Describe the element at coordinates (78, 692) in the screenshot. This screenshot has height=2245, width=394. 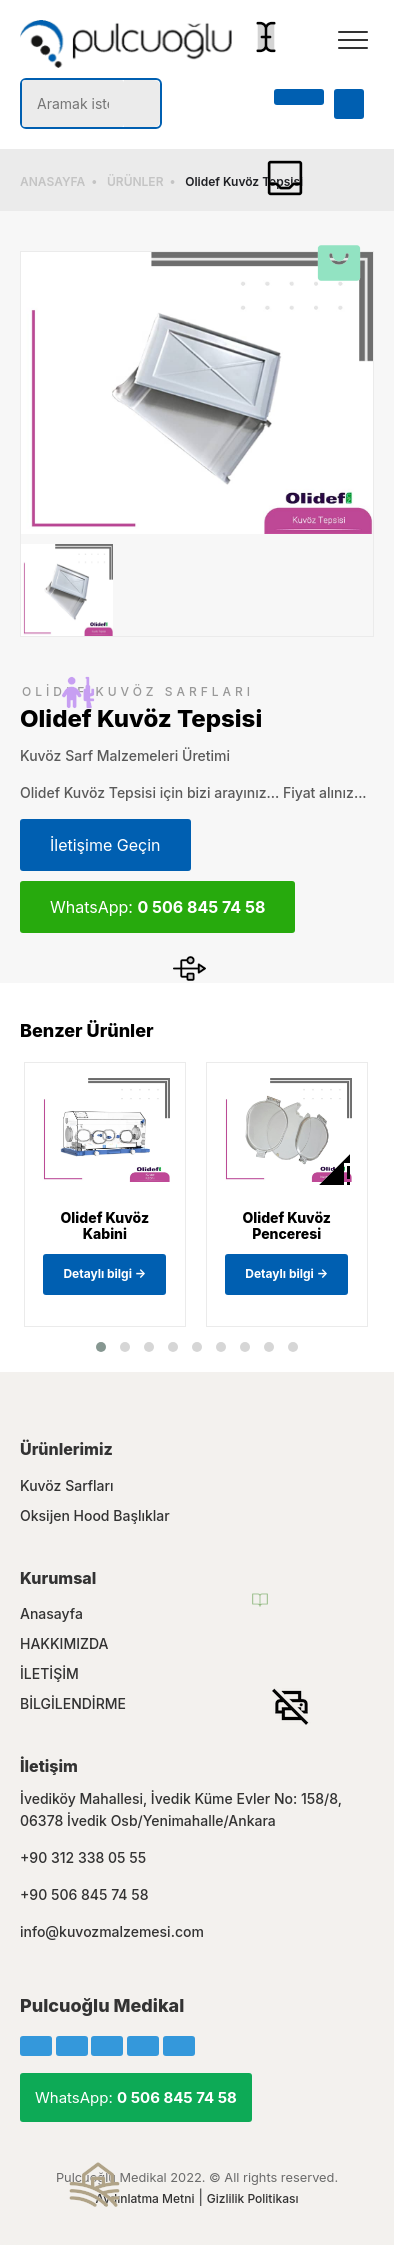
I see `indicates content related to child soldiers or armed conflict involving minors` at that location.